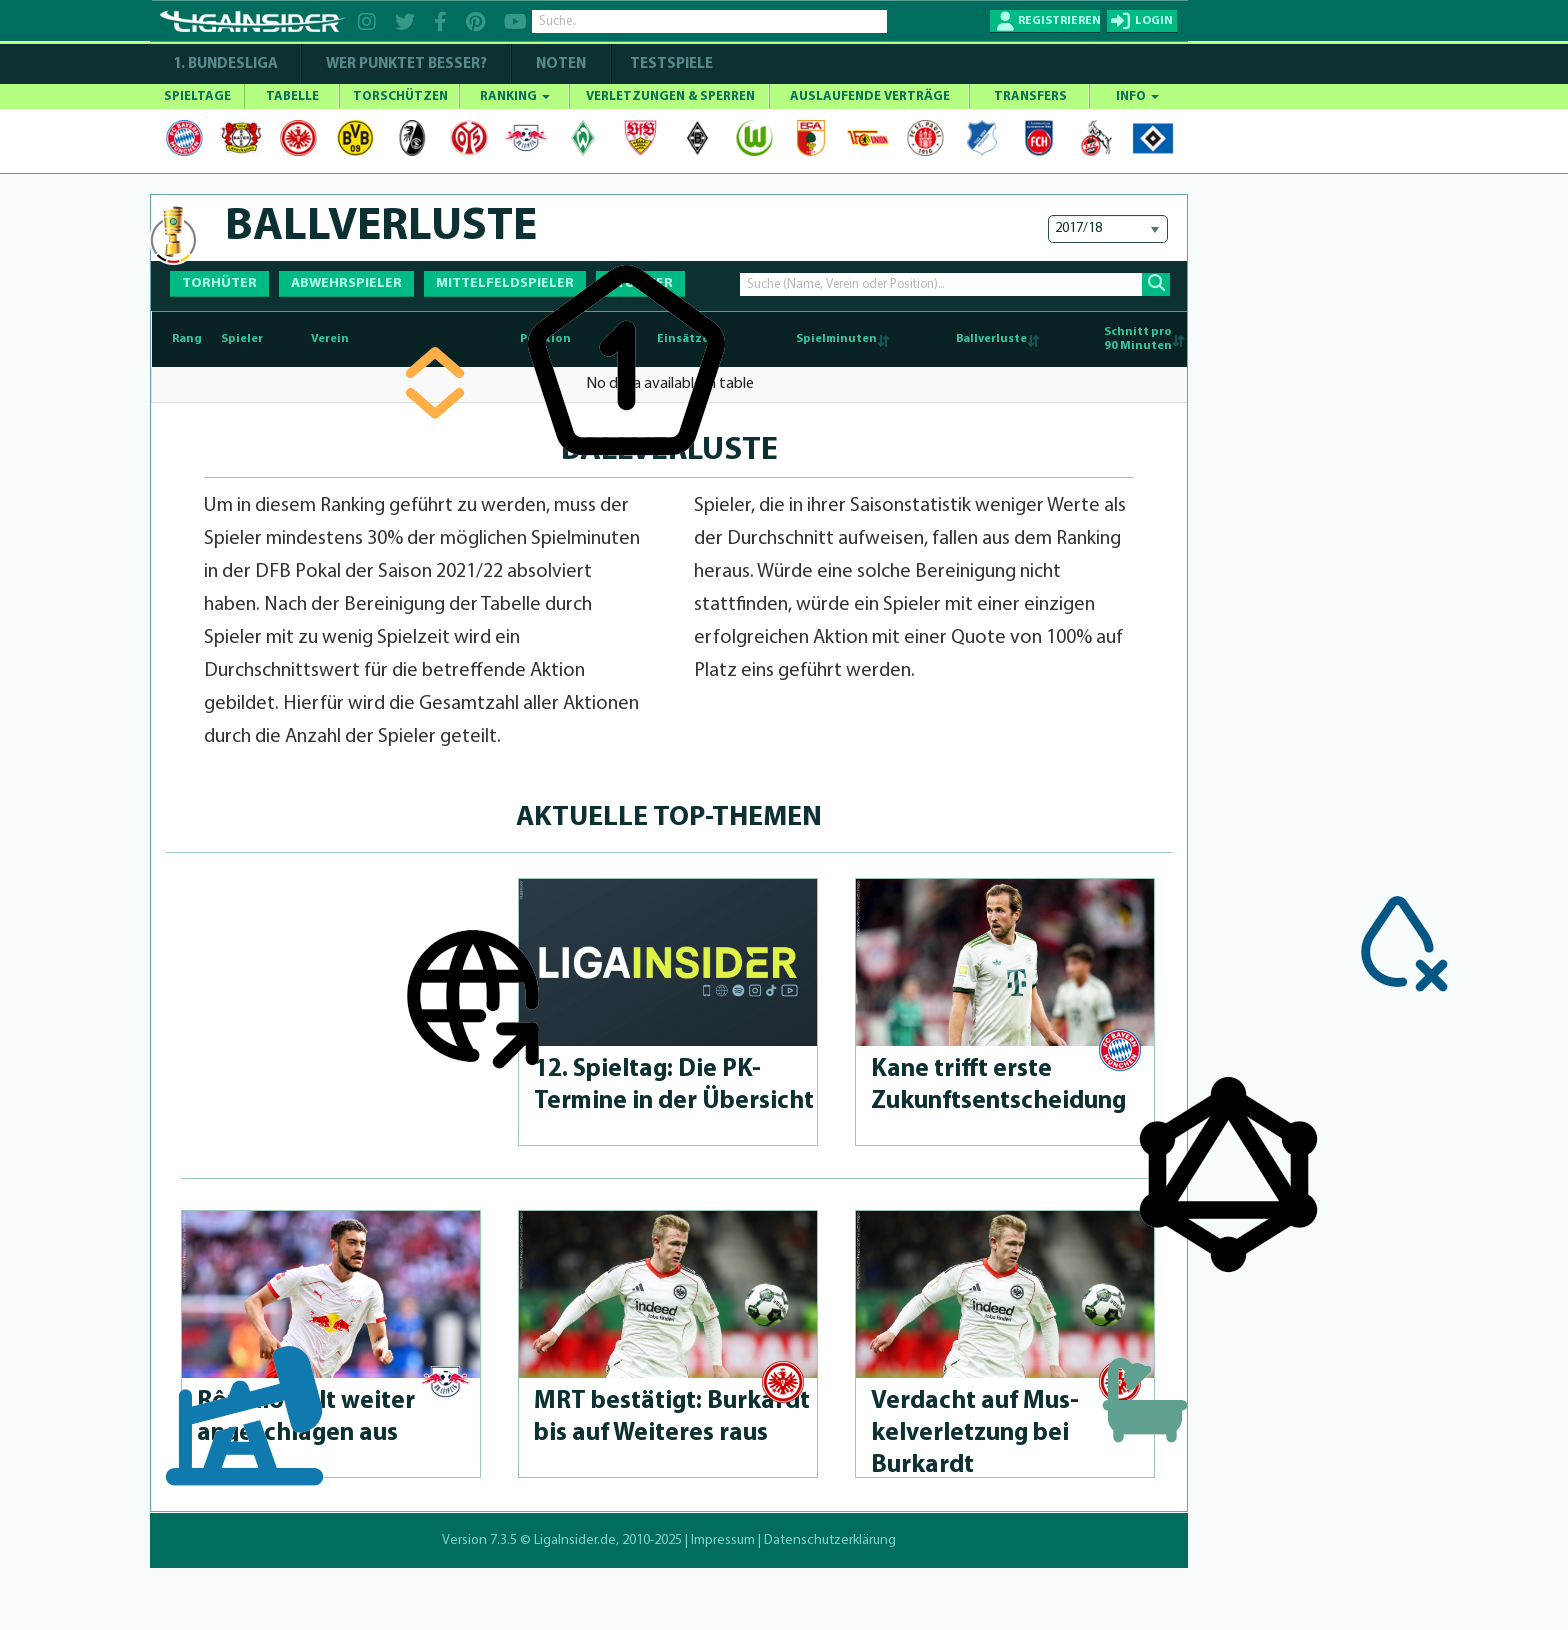  What do you see at coordinates (1397, 941) in the screenshot?
I see `disable water or liquid-related feature` at bounding box center [1397, 941].